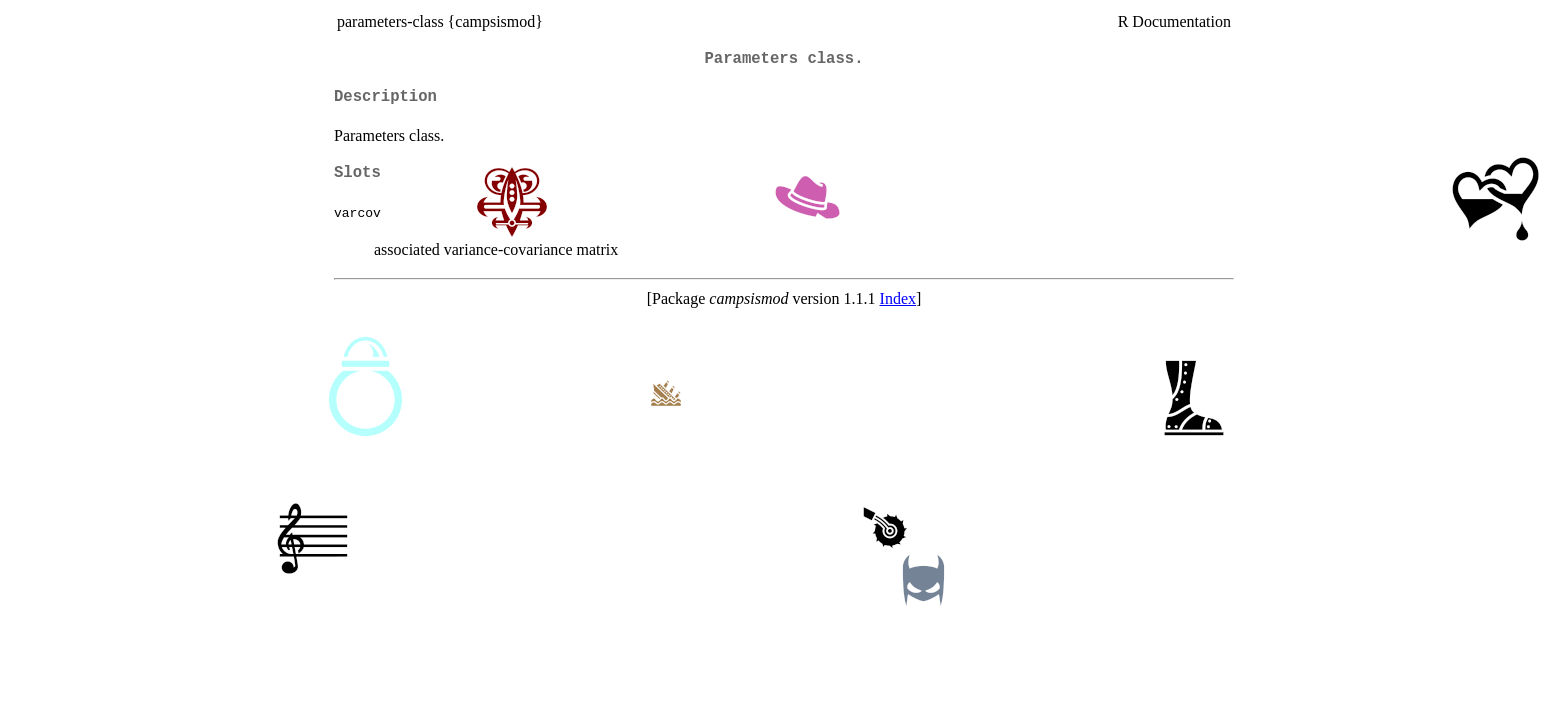  I want to click on access global or worldwide settings, so click(365, 386).